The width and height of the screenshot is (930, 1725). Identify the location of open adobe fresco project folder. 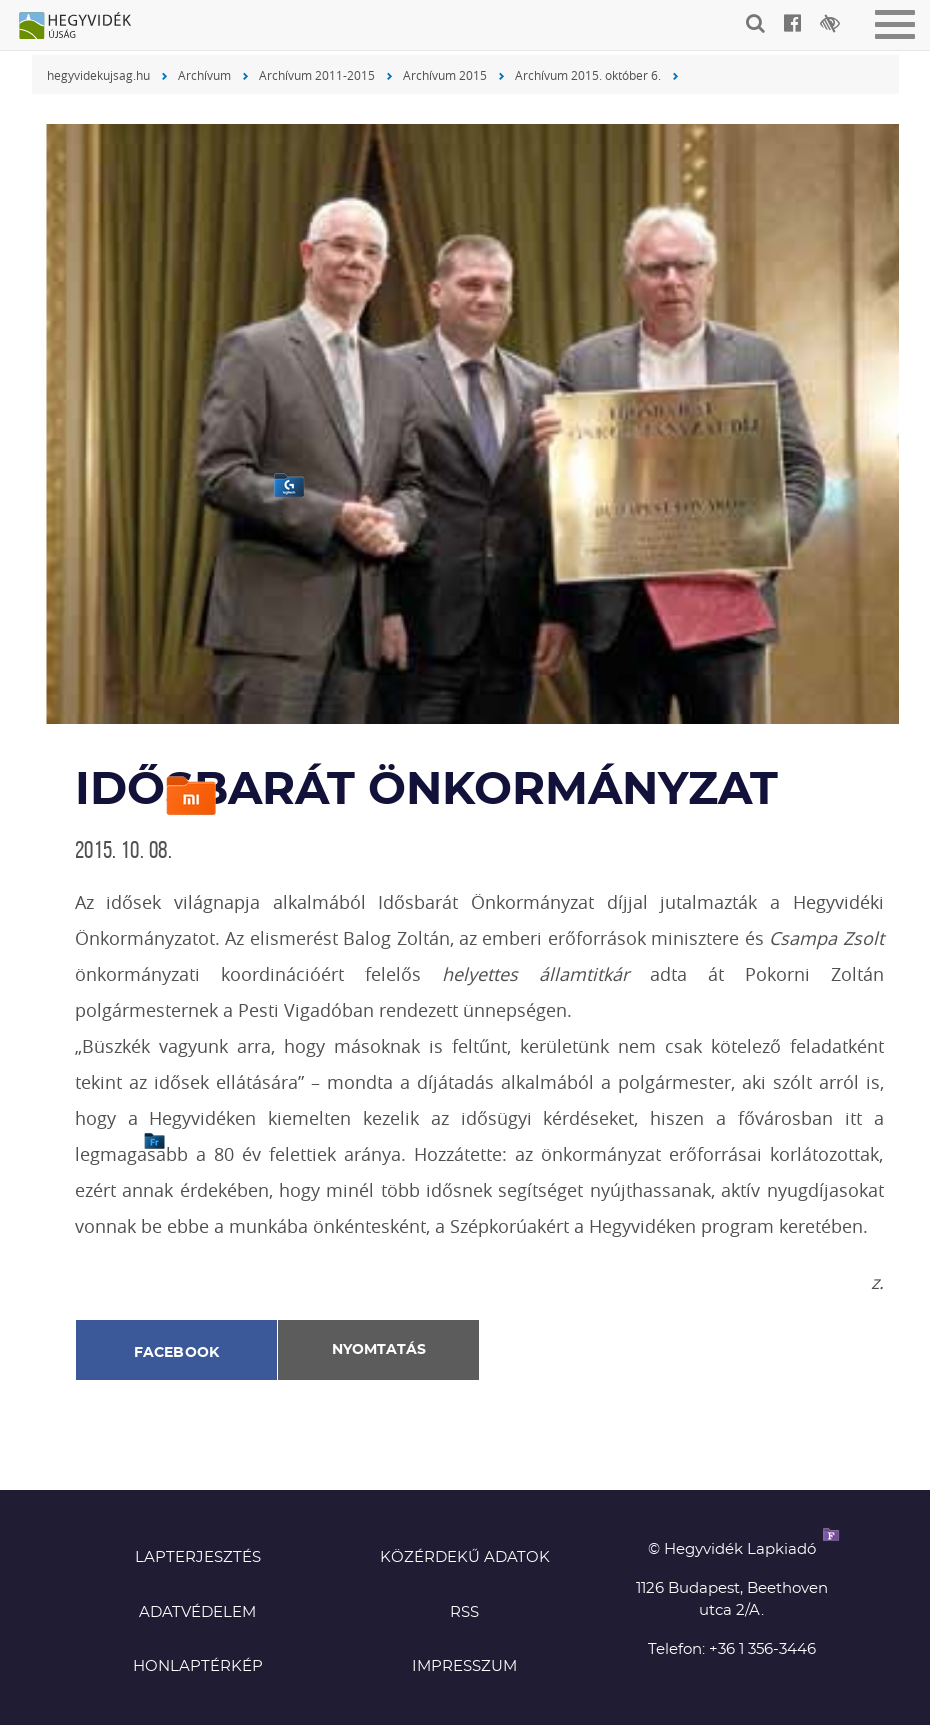
(154, 1141).